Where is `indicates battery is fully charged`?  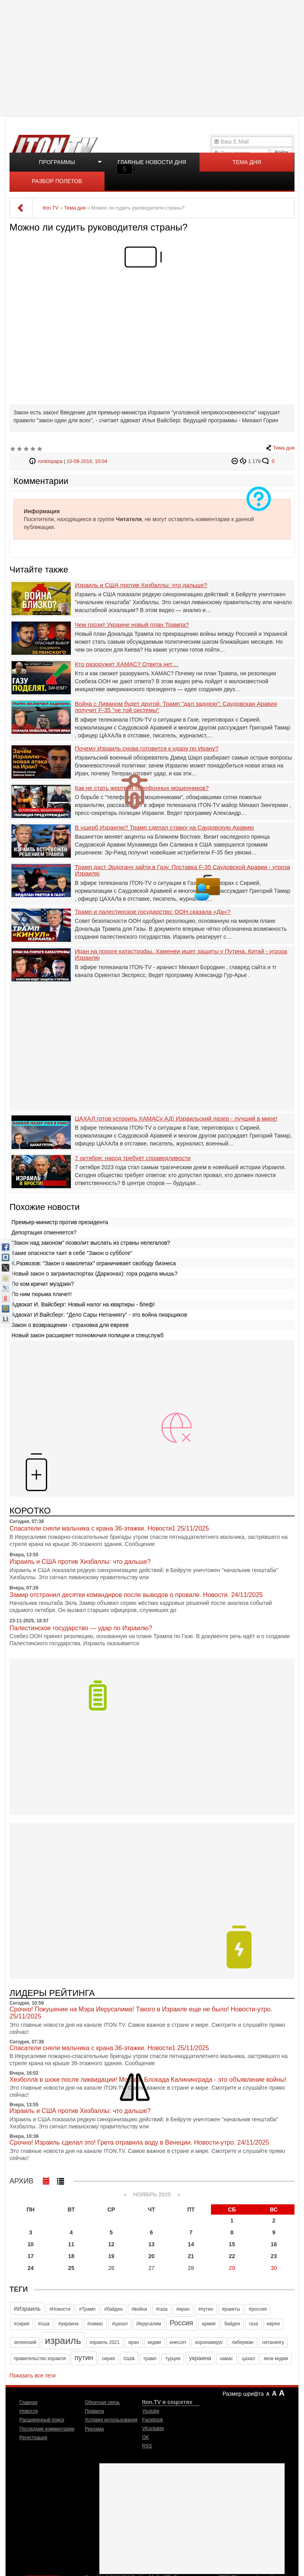
indicates battery is fully charged is located at coordinates (98, 1695).